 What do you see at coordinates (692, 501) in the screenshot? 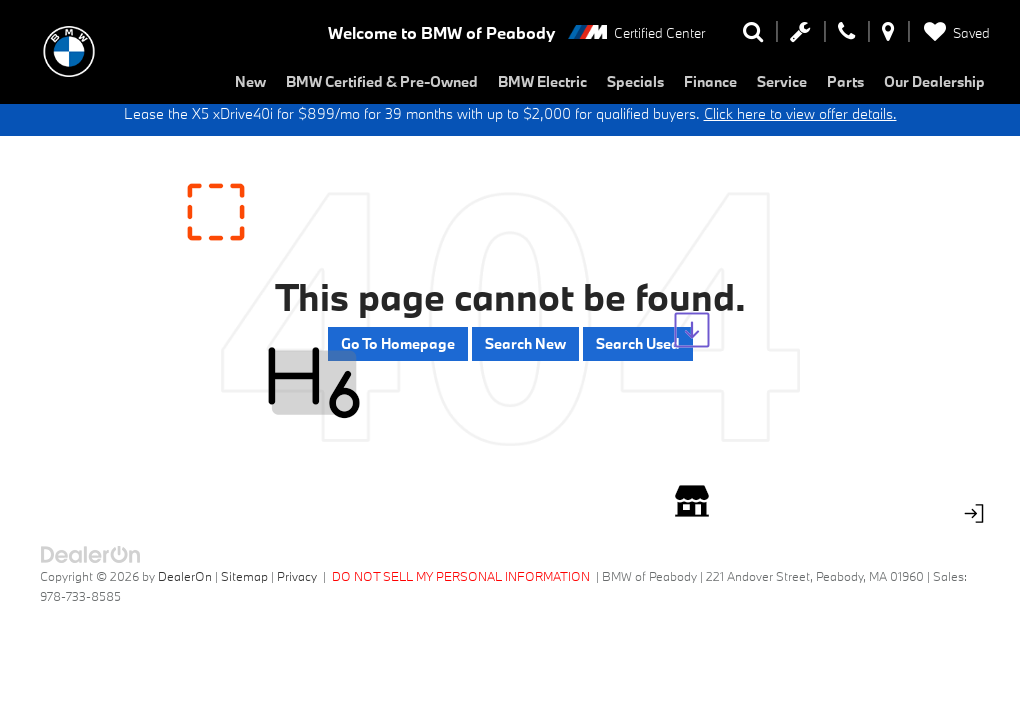
I see `browse or access the marketplace` at bounding box center [692, 501].